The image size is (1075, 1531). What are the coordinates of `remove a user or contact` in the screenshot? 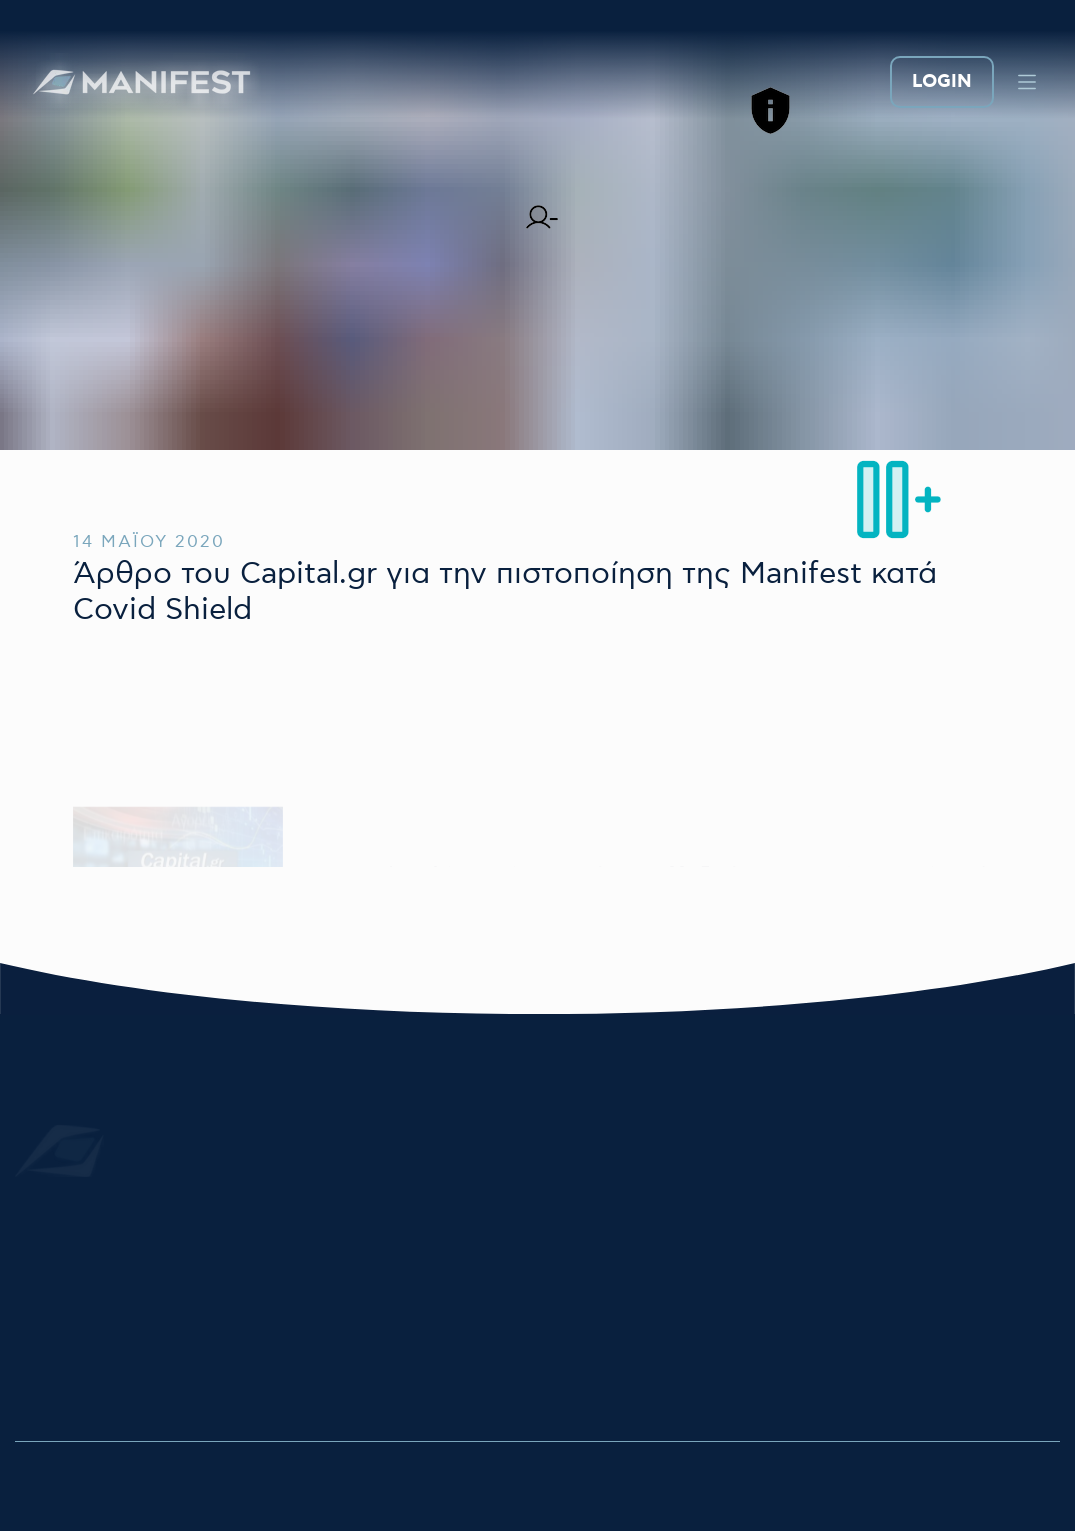 It's located at (541, 218).